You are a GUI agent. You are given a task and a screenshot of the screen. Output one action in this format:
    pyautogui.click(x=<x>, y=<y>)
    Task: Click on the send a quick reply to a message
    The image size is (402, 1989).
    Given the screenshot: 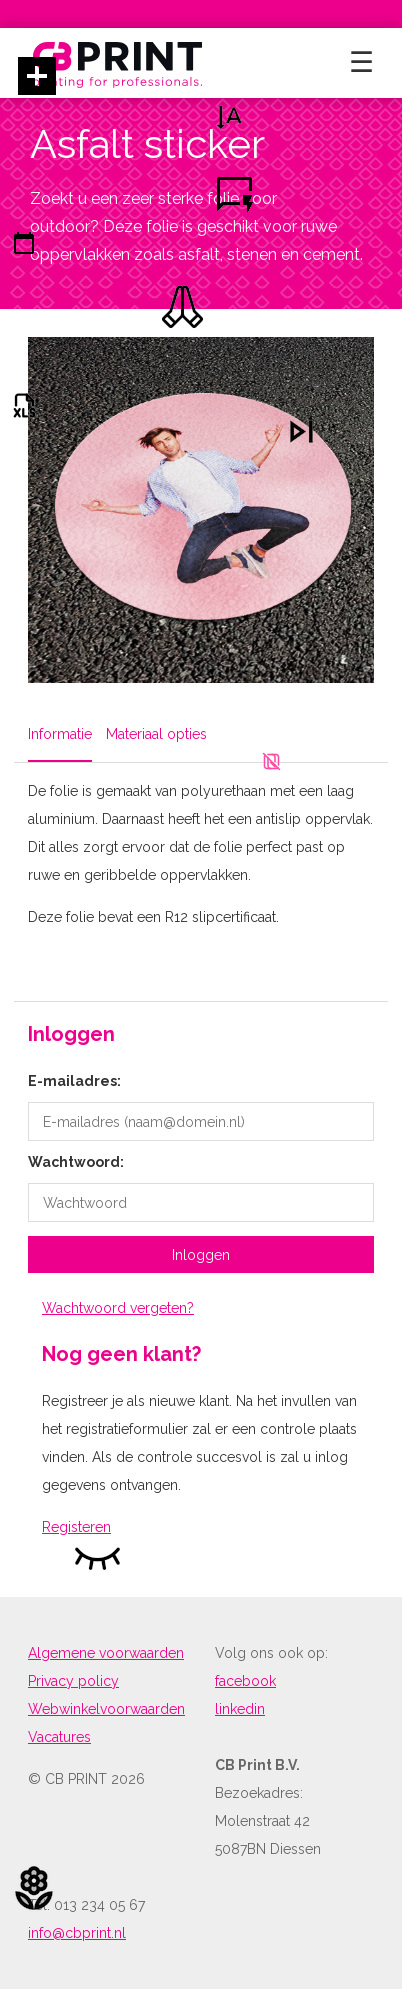 What is the action you would take?
    pyautogui.click(x=234, y=194)
    